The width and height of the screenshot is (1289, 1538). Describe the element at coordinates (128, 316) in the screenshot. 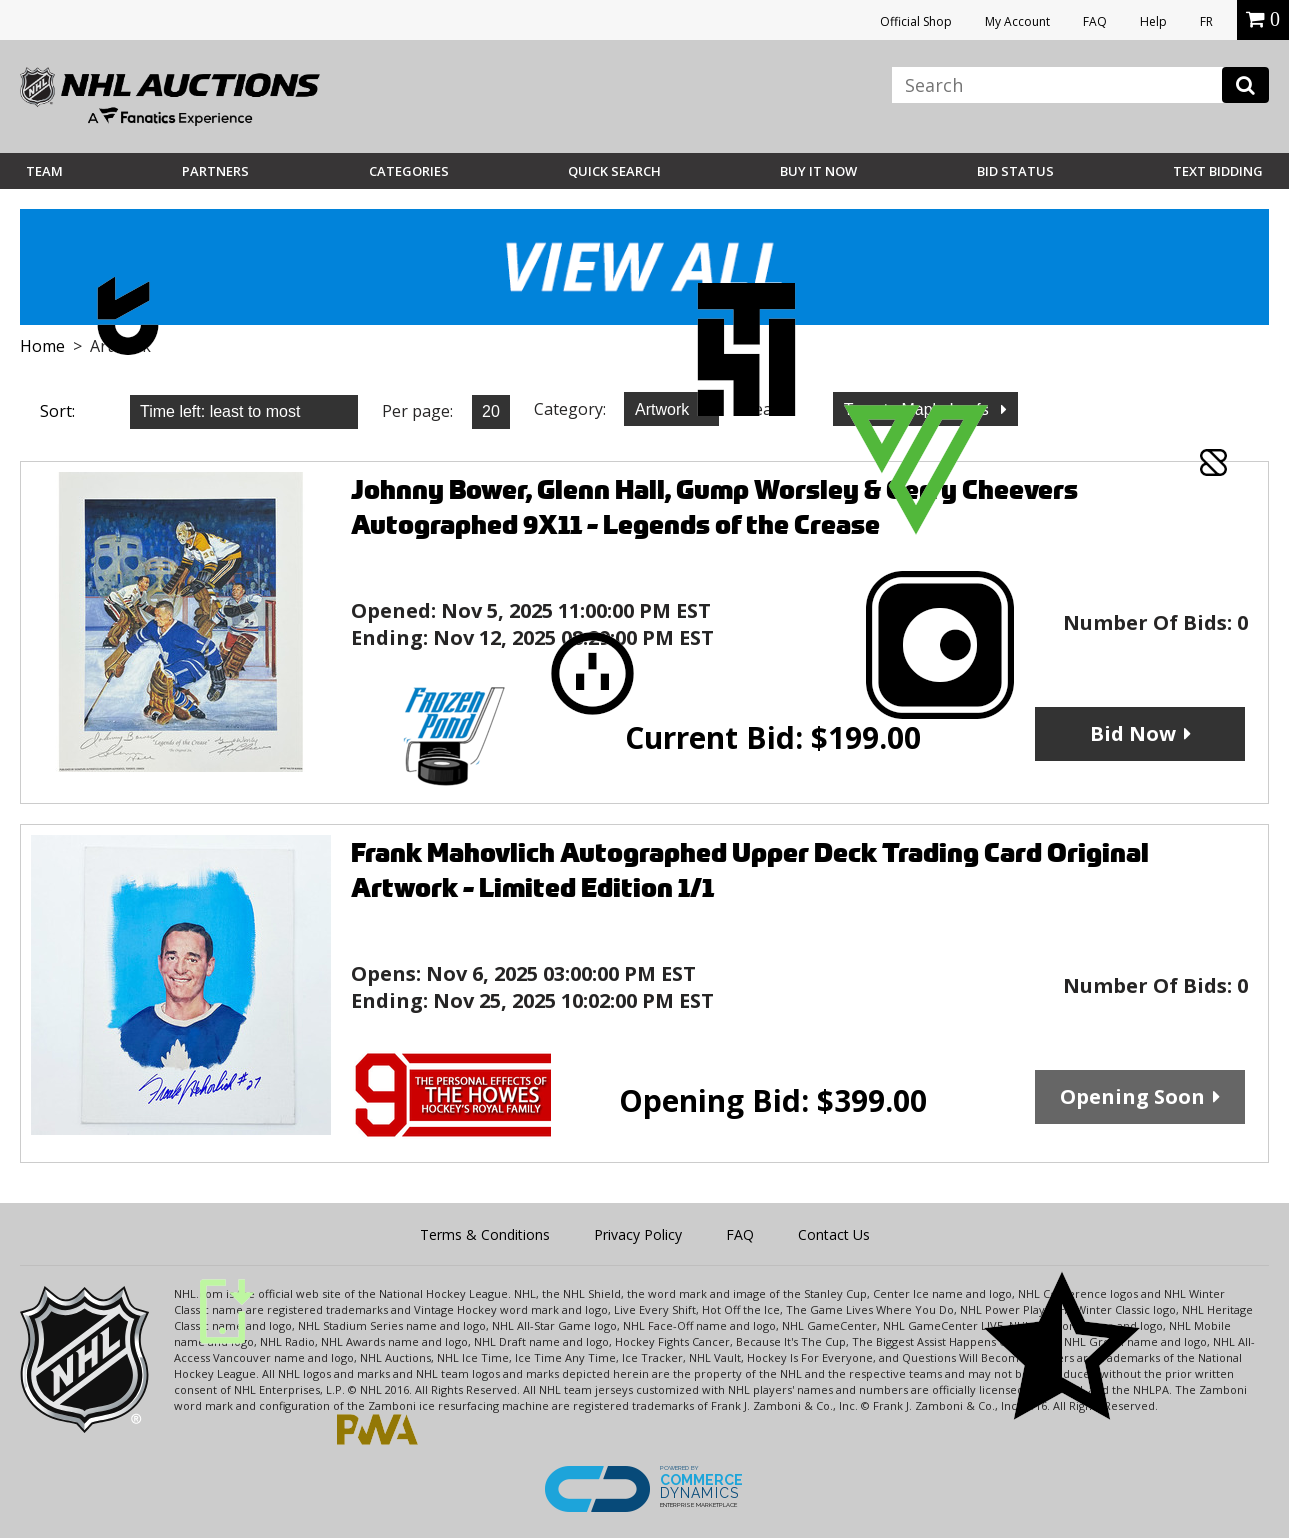

I see `open the Trivago hotel comparison app` at that location.